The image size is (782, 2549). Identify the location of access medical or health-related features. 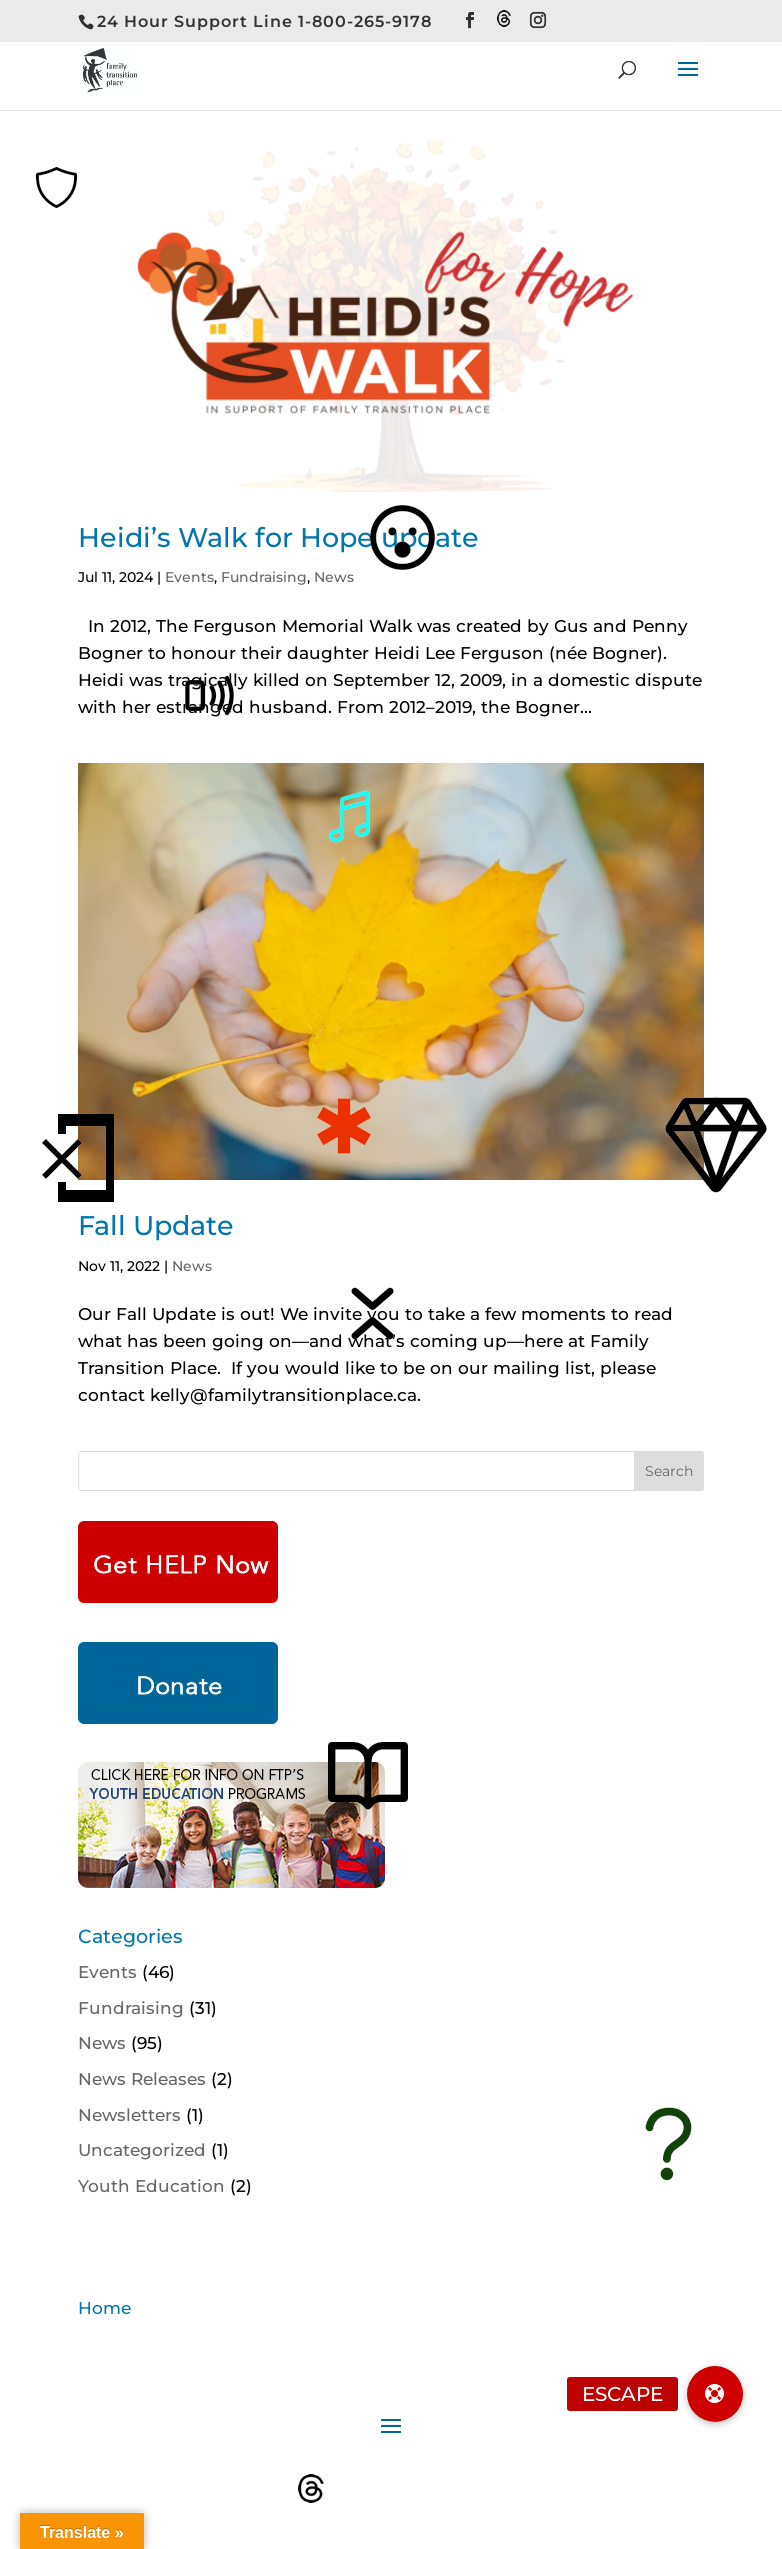
(344, 1126).